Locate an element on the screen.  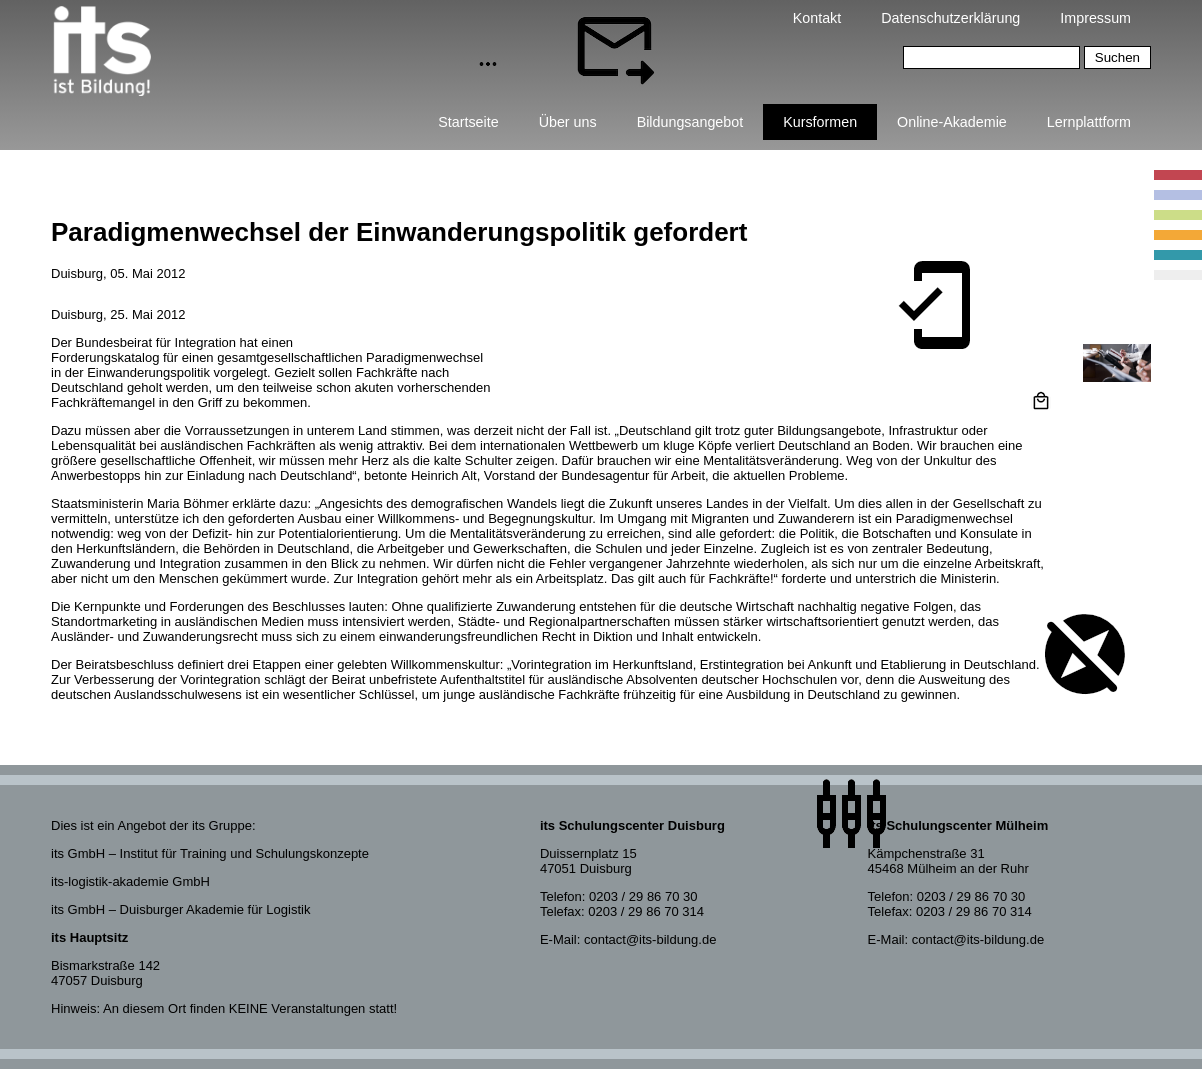
access additional options or actions is located at coordinates (488, 64).